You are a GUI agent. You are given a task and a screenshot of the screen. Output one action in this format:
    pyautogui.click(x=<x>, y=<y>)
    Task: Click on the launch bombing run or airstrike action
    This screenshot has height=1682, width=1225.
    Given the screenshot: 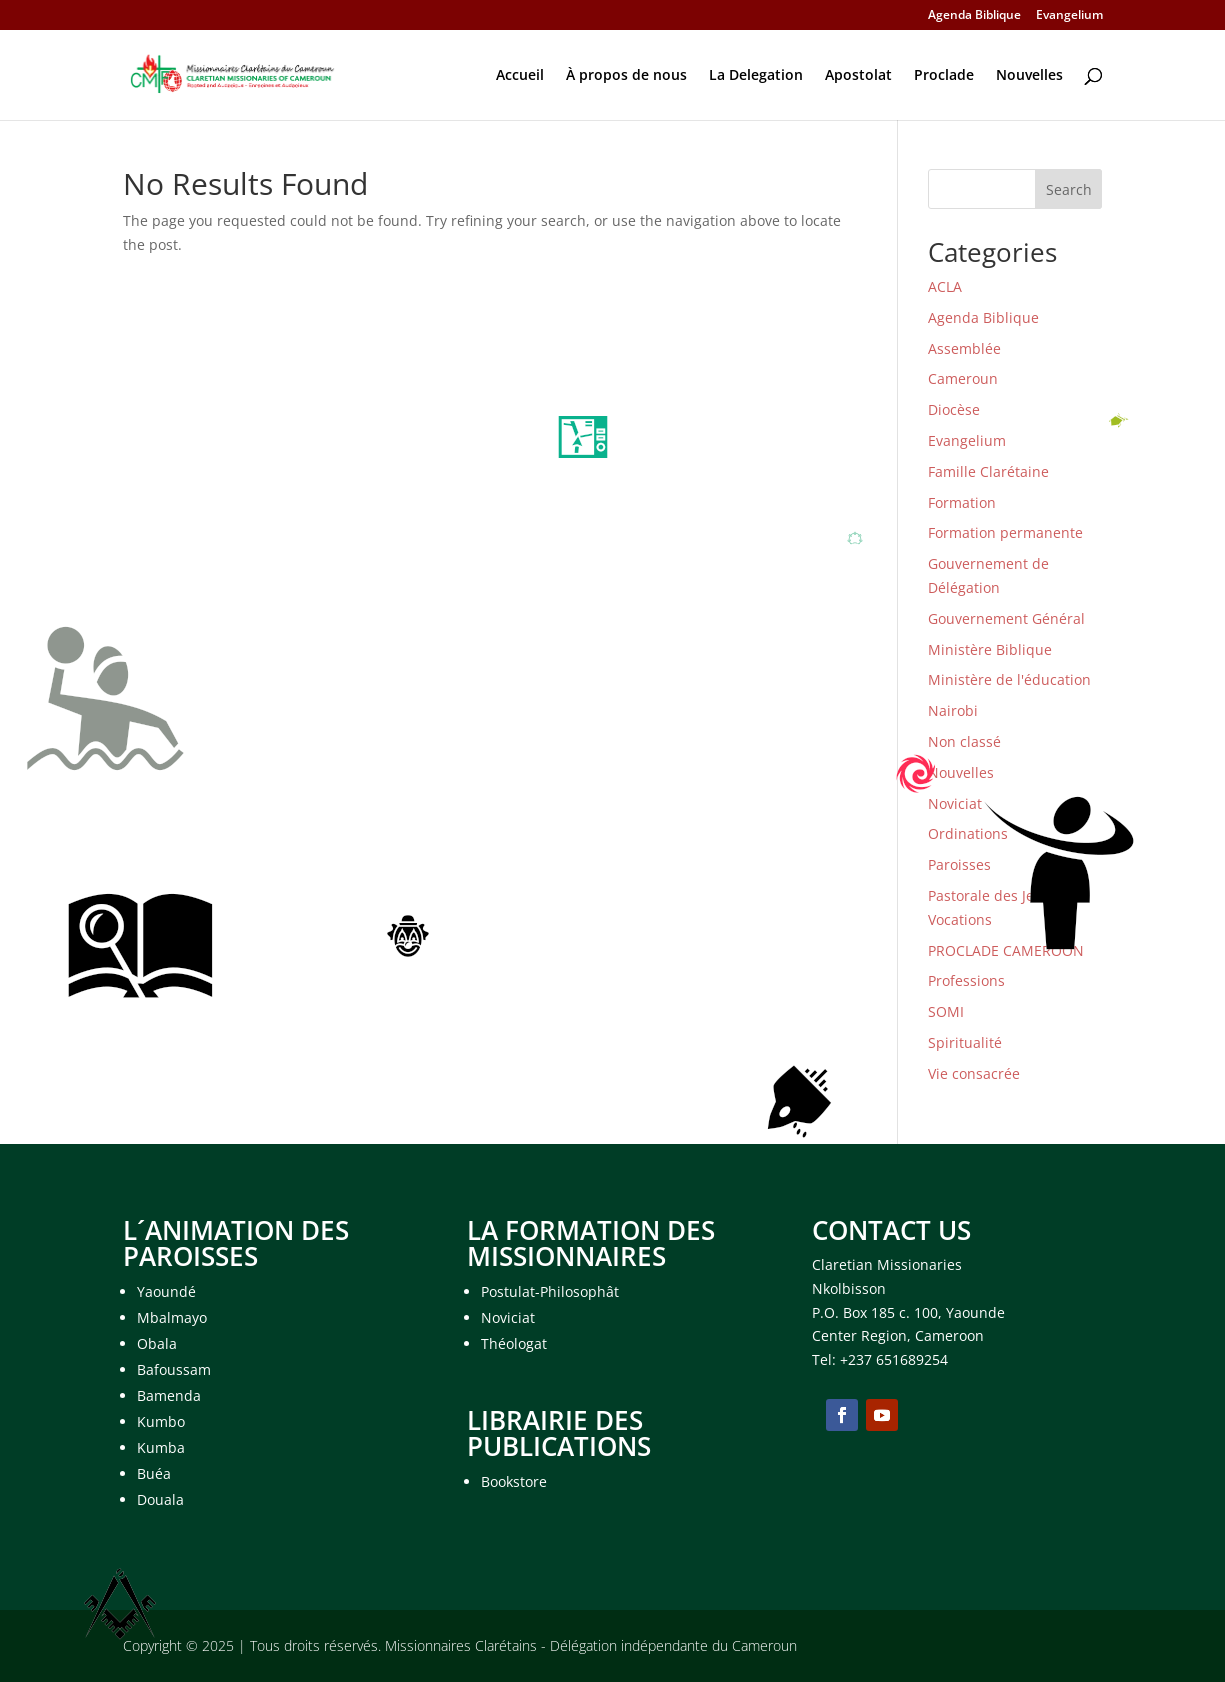 What is the action you would take?
    pyautogui.click(x=799, y=1101)
    